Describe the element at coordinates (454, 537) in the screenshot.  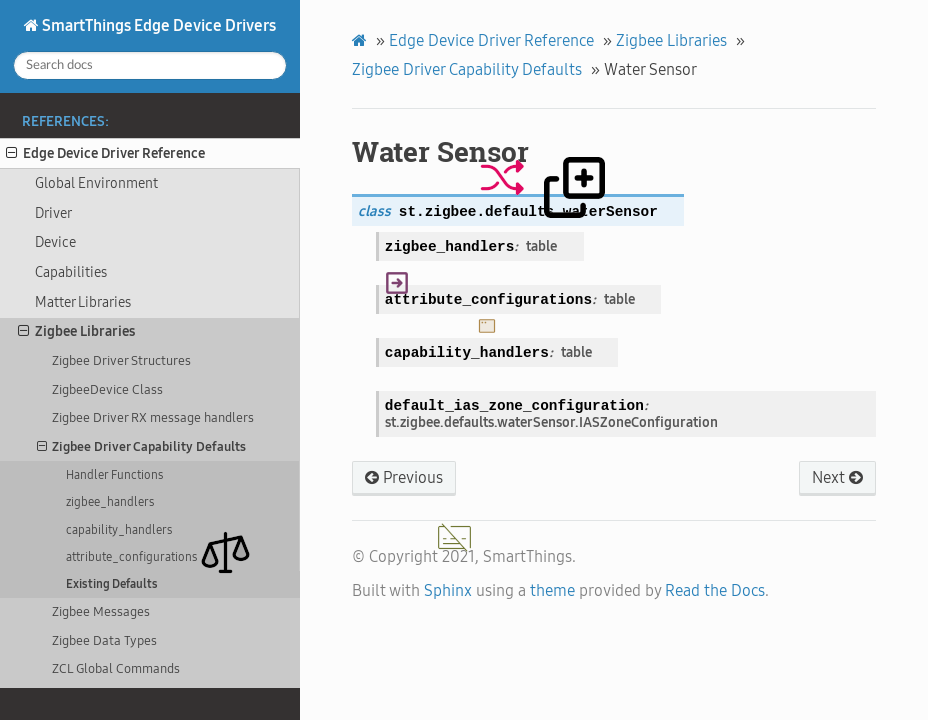
I see `disable subtitles or closed captions` at that location.